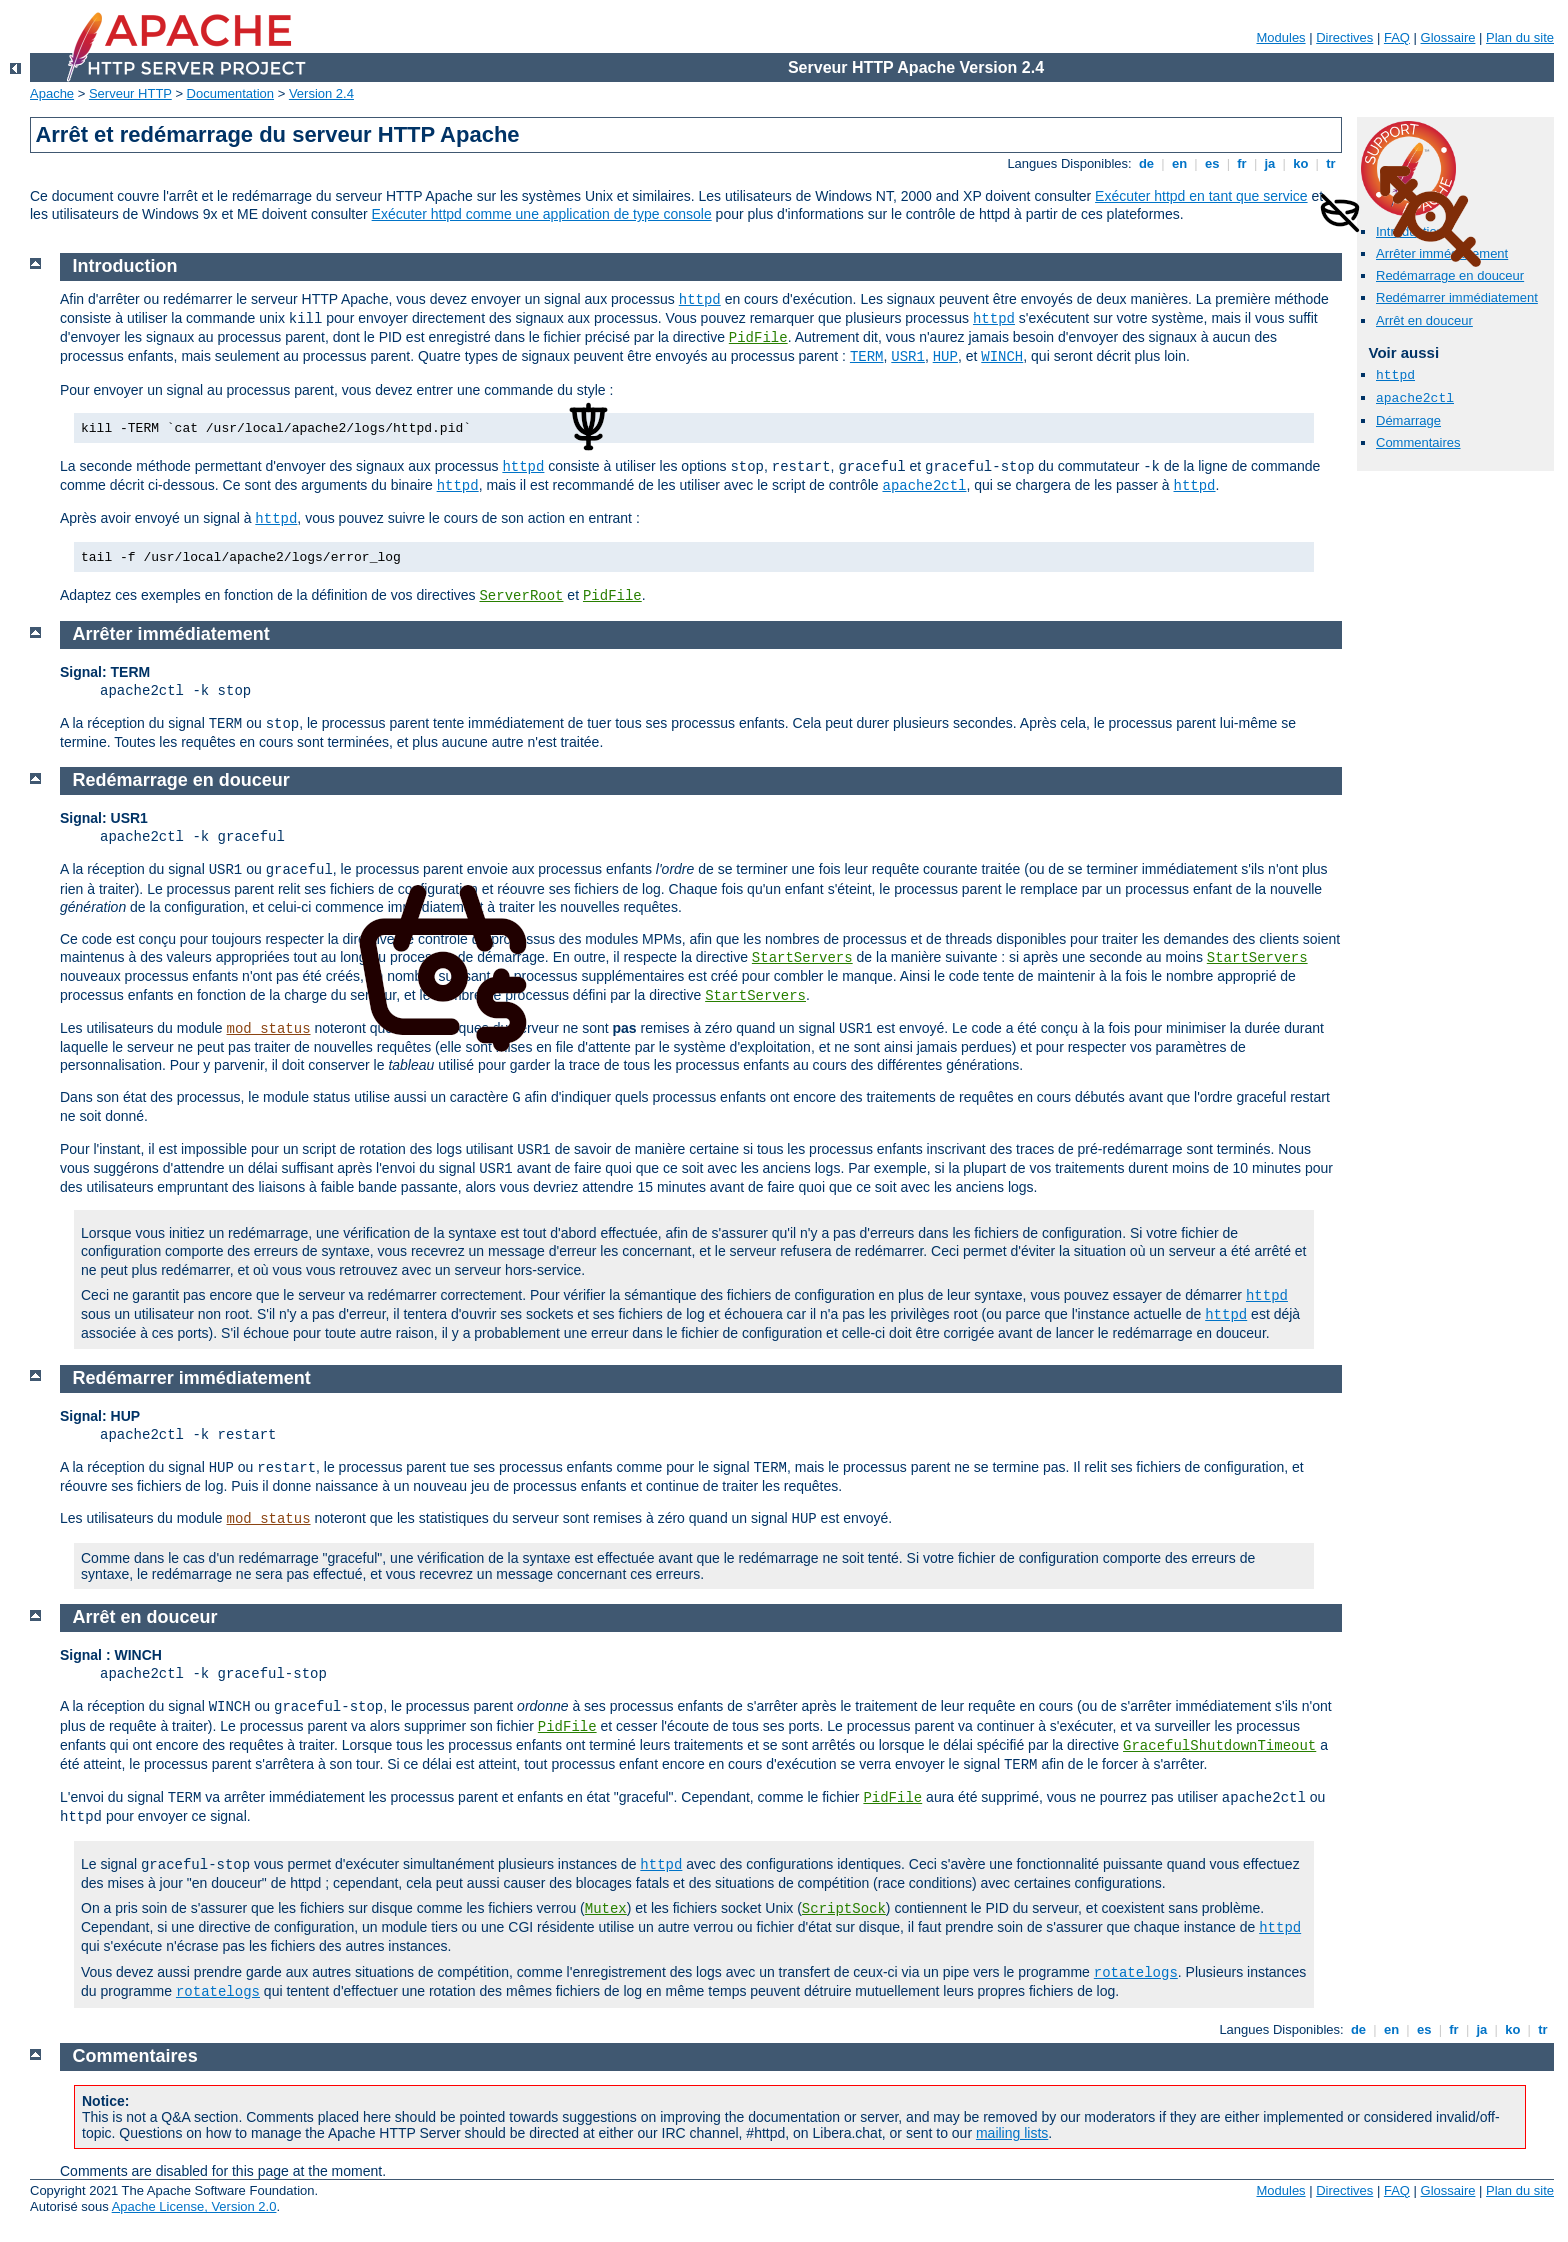  I want to click on 3D rendering or hemisphere view disabled, so click(1340, 213).